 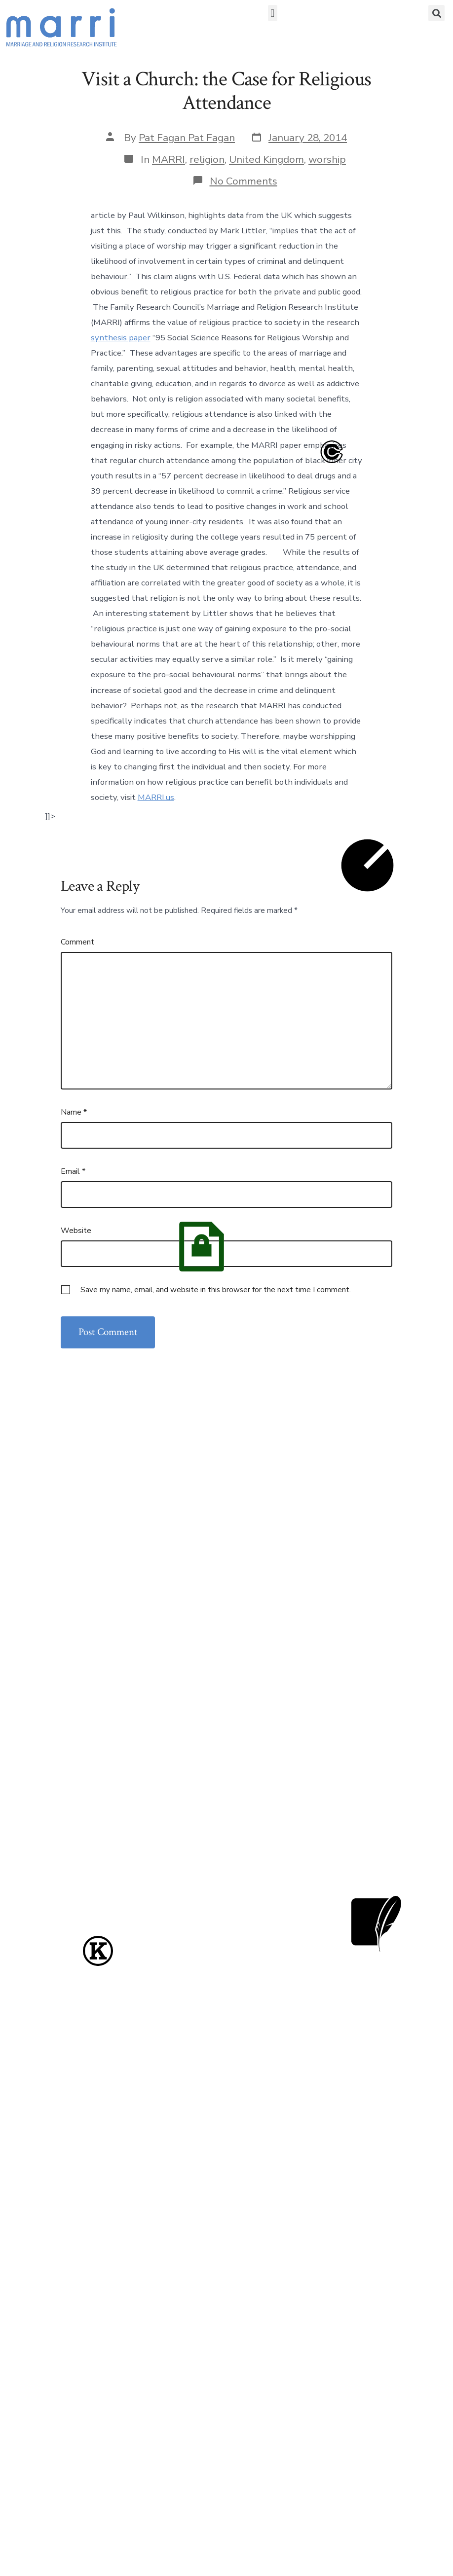 What do you see at coordinates (376, 1923) in the screenshot?
I see `SQLite database technology` at bounding box center [376, 1923].